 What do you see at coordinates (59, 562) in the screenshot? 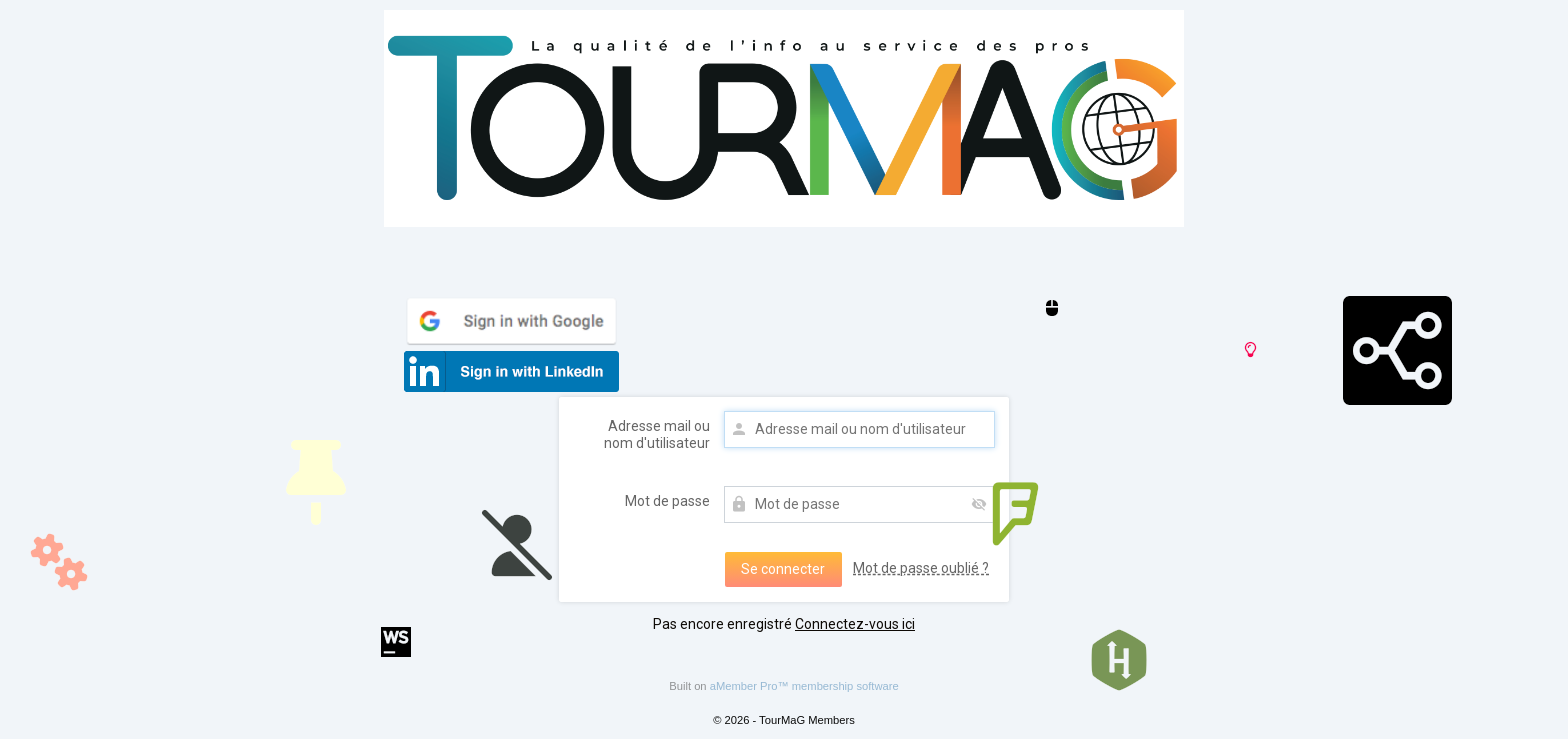
I see `access settings or preferences` at bounding box center [59, 562].